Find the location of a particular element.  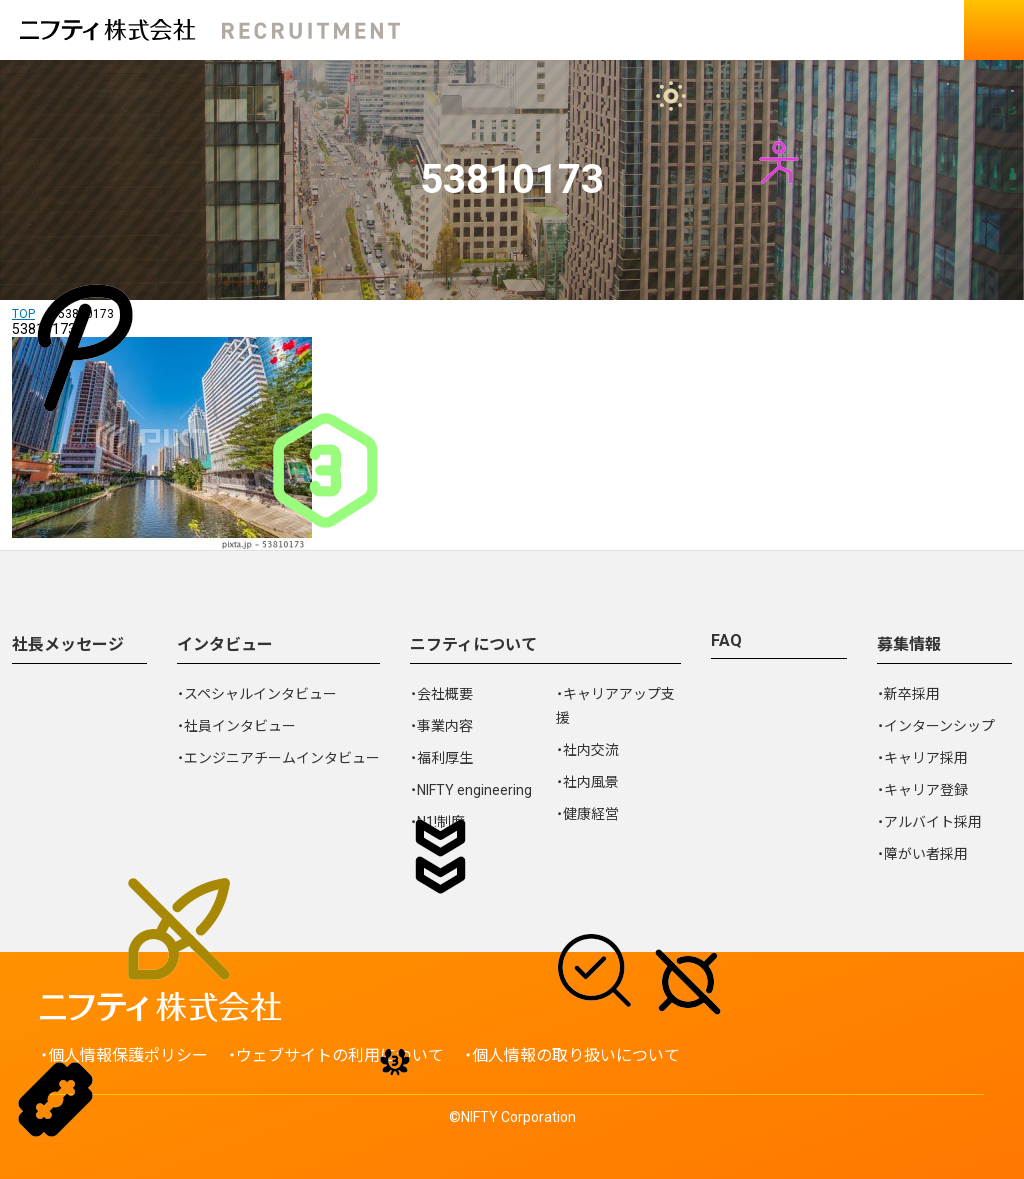

decrease screen brightness is located at coordinates (671, 96).